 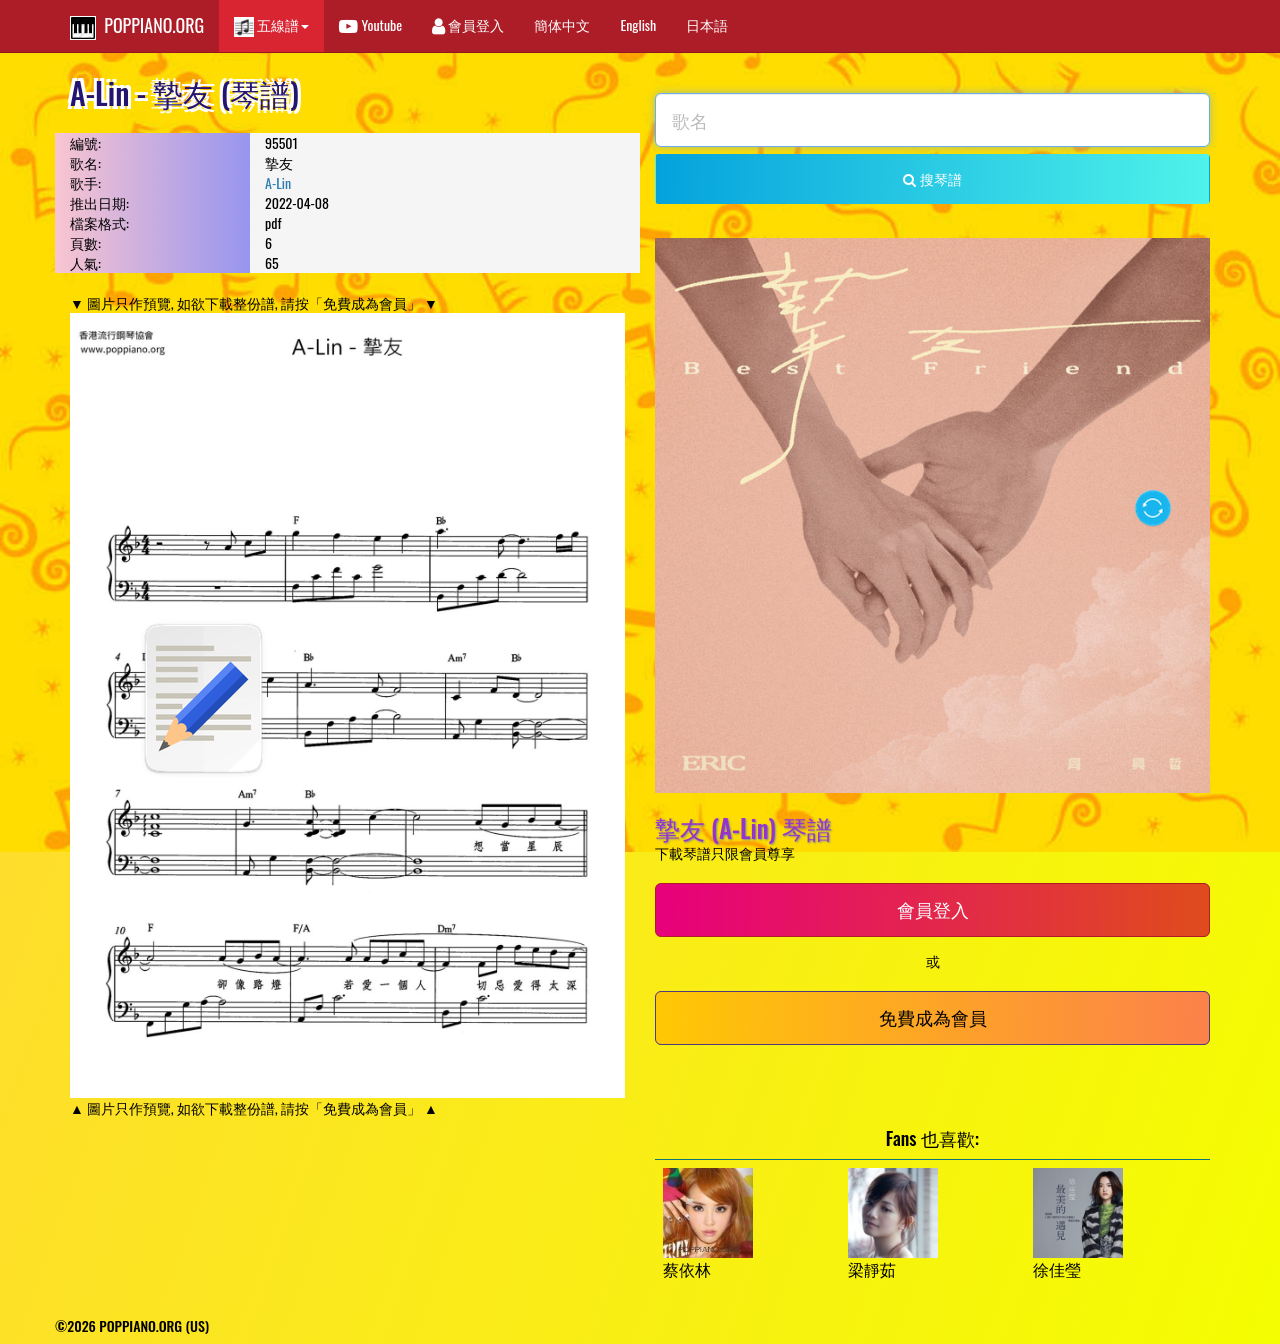 What do you see at coordinates (1153, 508) in the screenshot?
I see `file is currently syncing with shared folder` at bounding box center [1153, 508].